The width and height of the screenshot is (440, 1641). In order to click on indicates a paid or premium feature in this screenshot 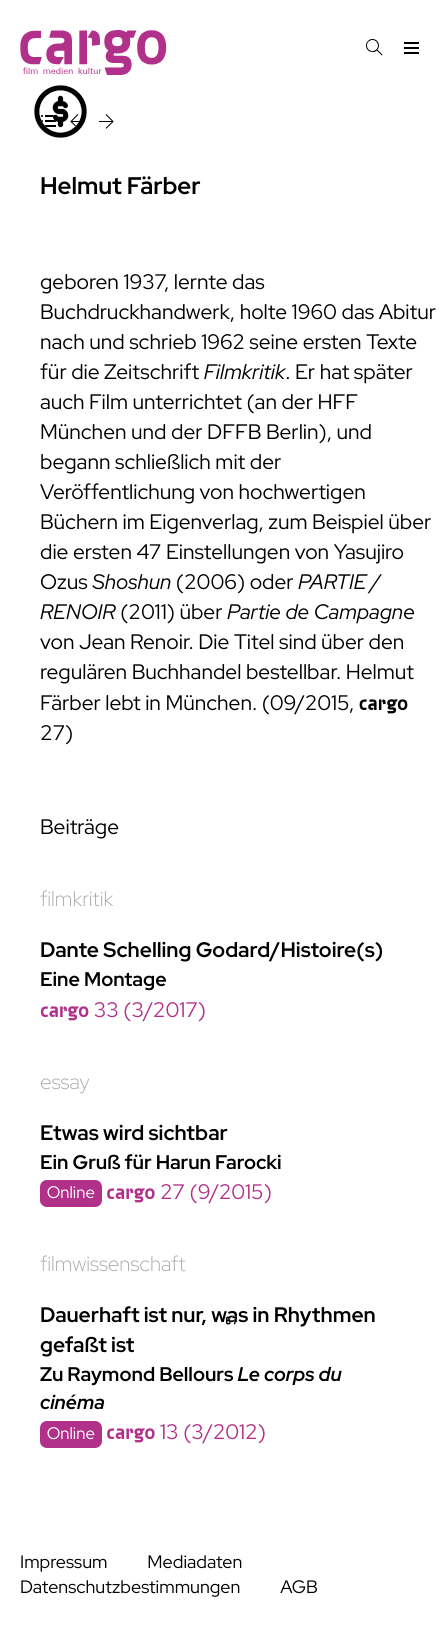, I will do `click(60, 111)`.